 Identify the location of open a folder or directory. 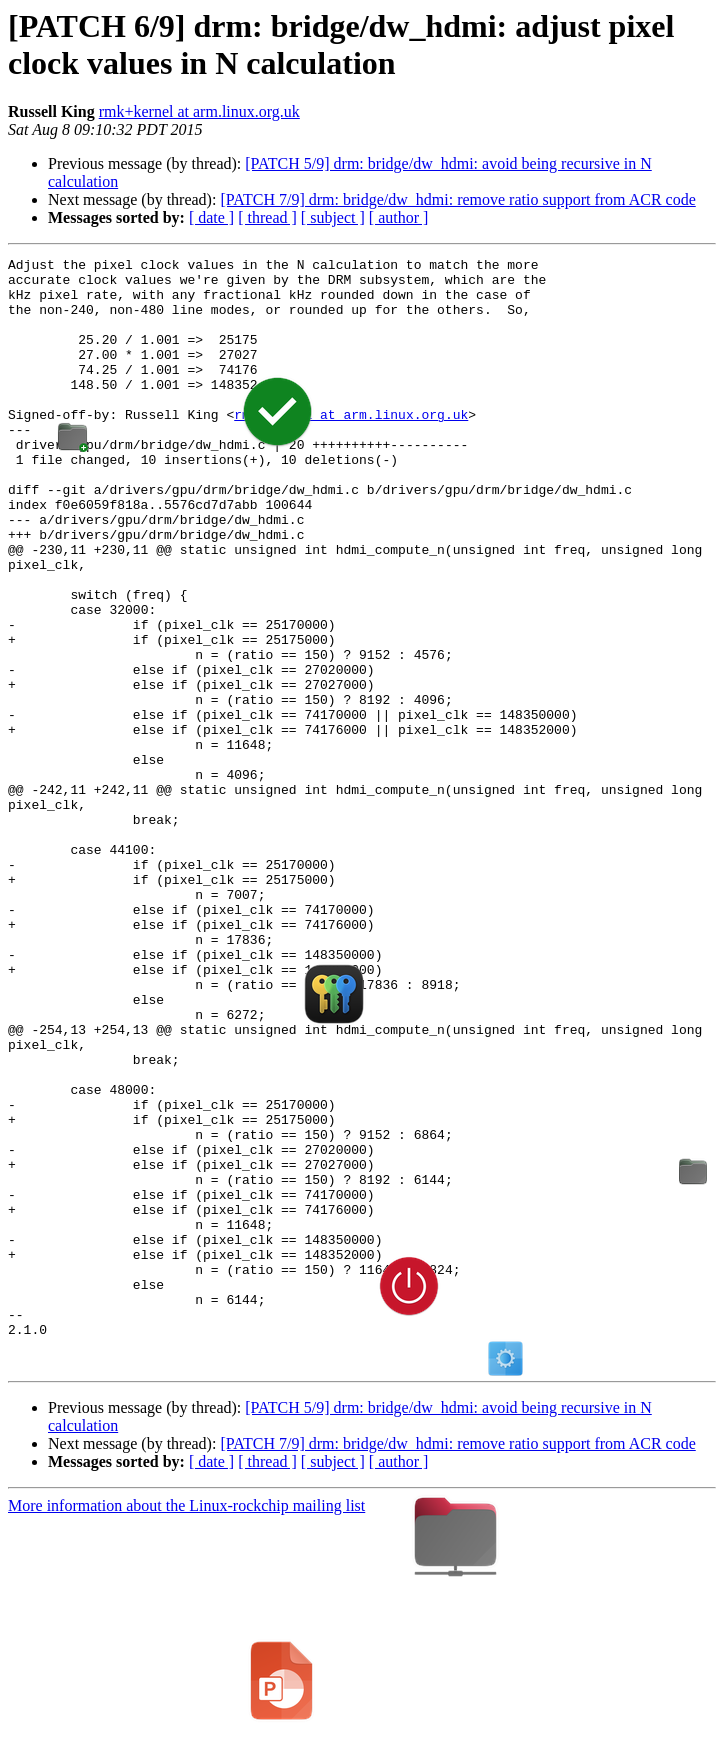
(693, 1171).